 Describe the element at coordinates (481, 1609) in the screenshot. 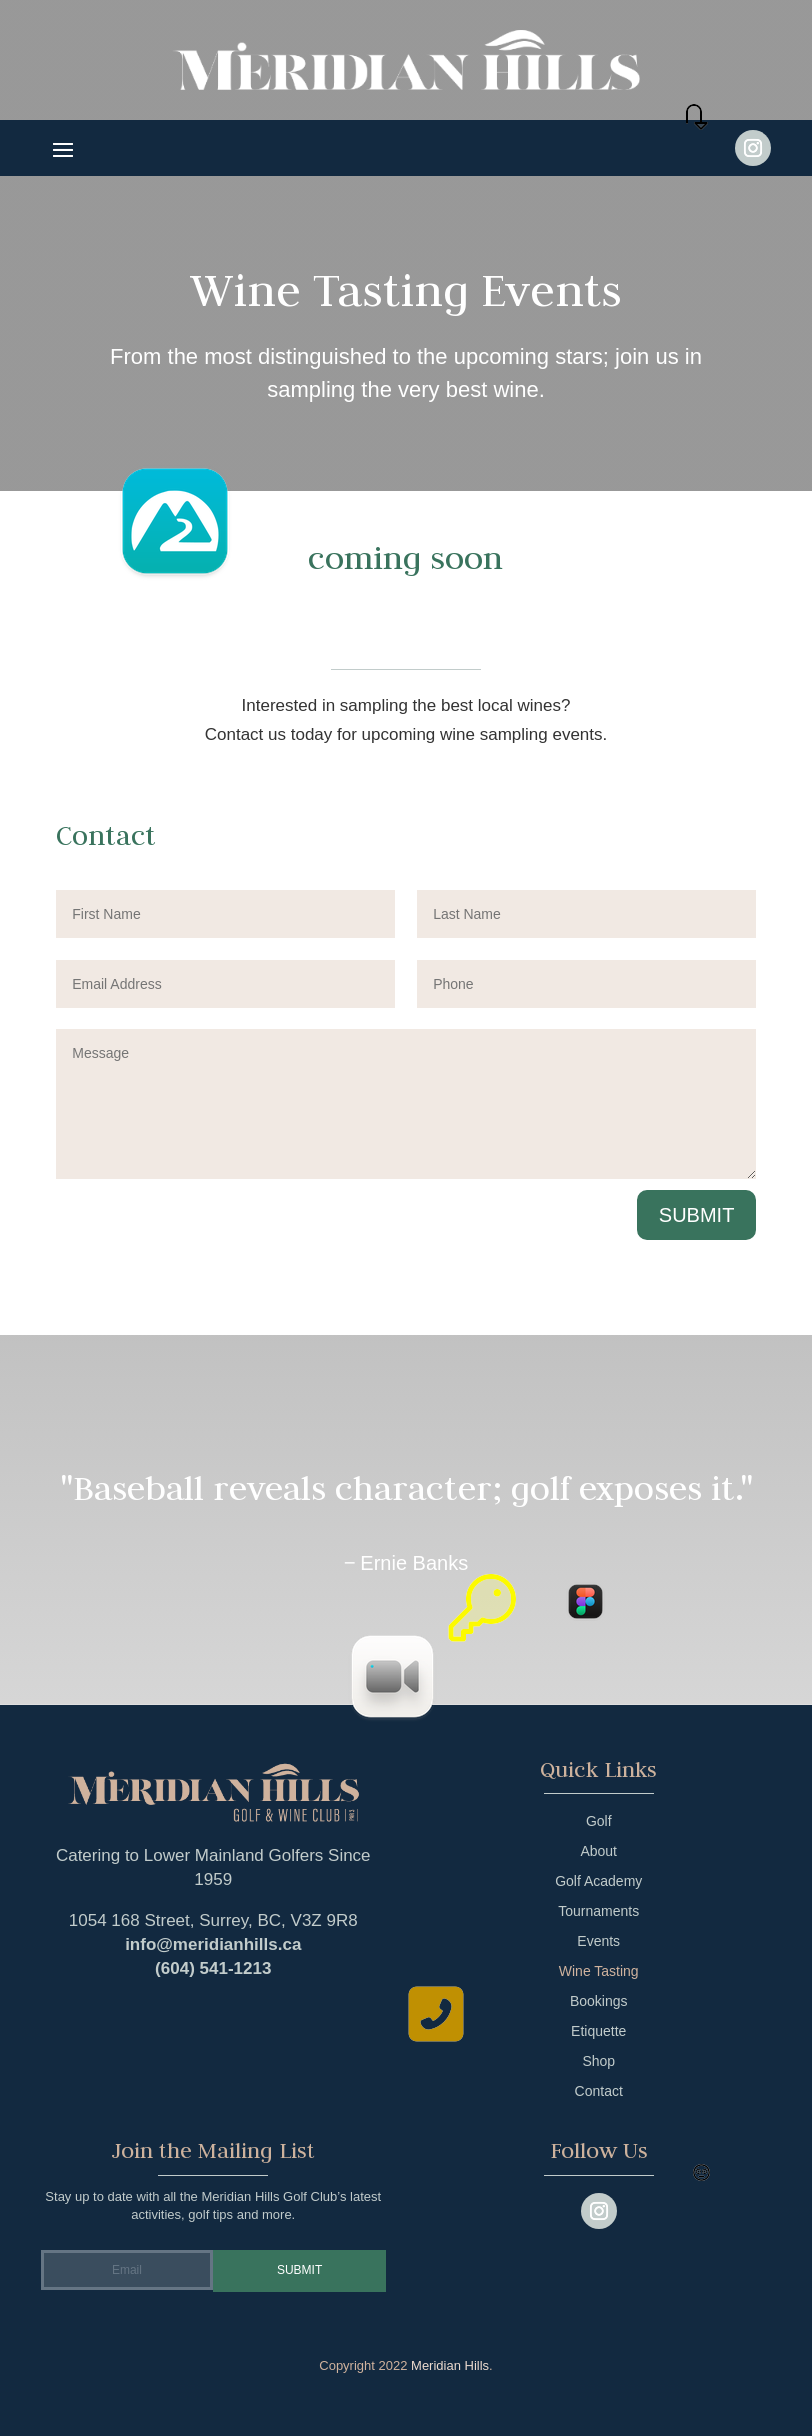

I see `access security or authentication settings` at that location.